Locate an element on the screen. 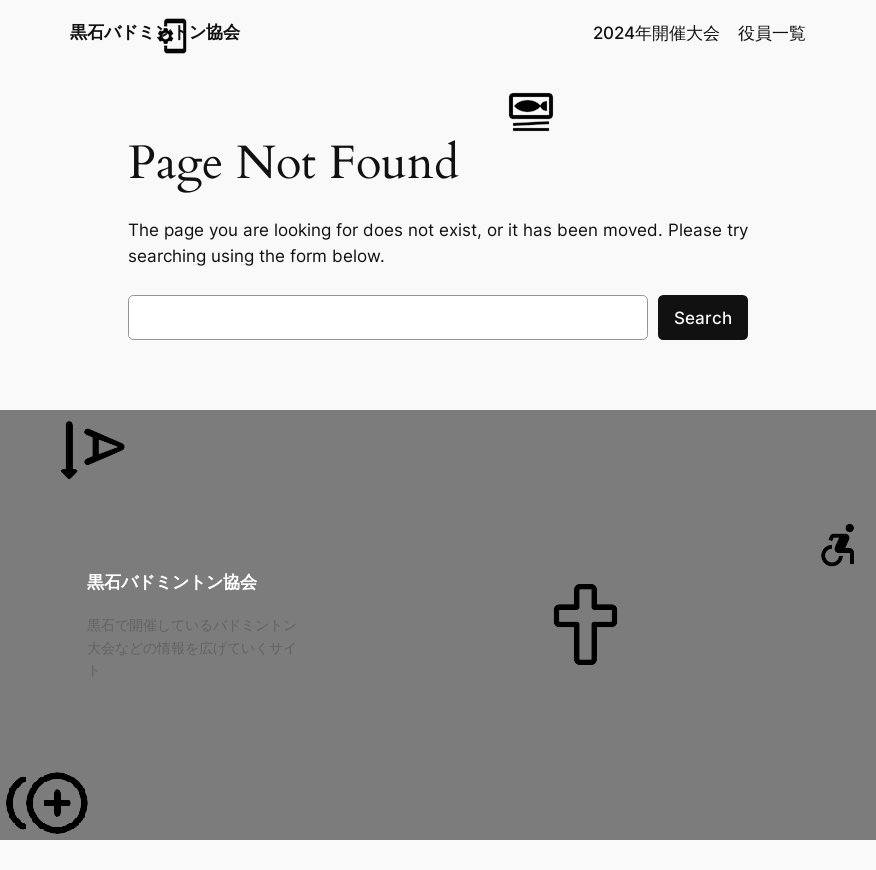 This screenshot has height=870, width=876. view set meal or combo options is located at coordinates (531, 113).